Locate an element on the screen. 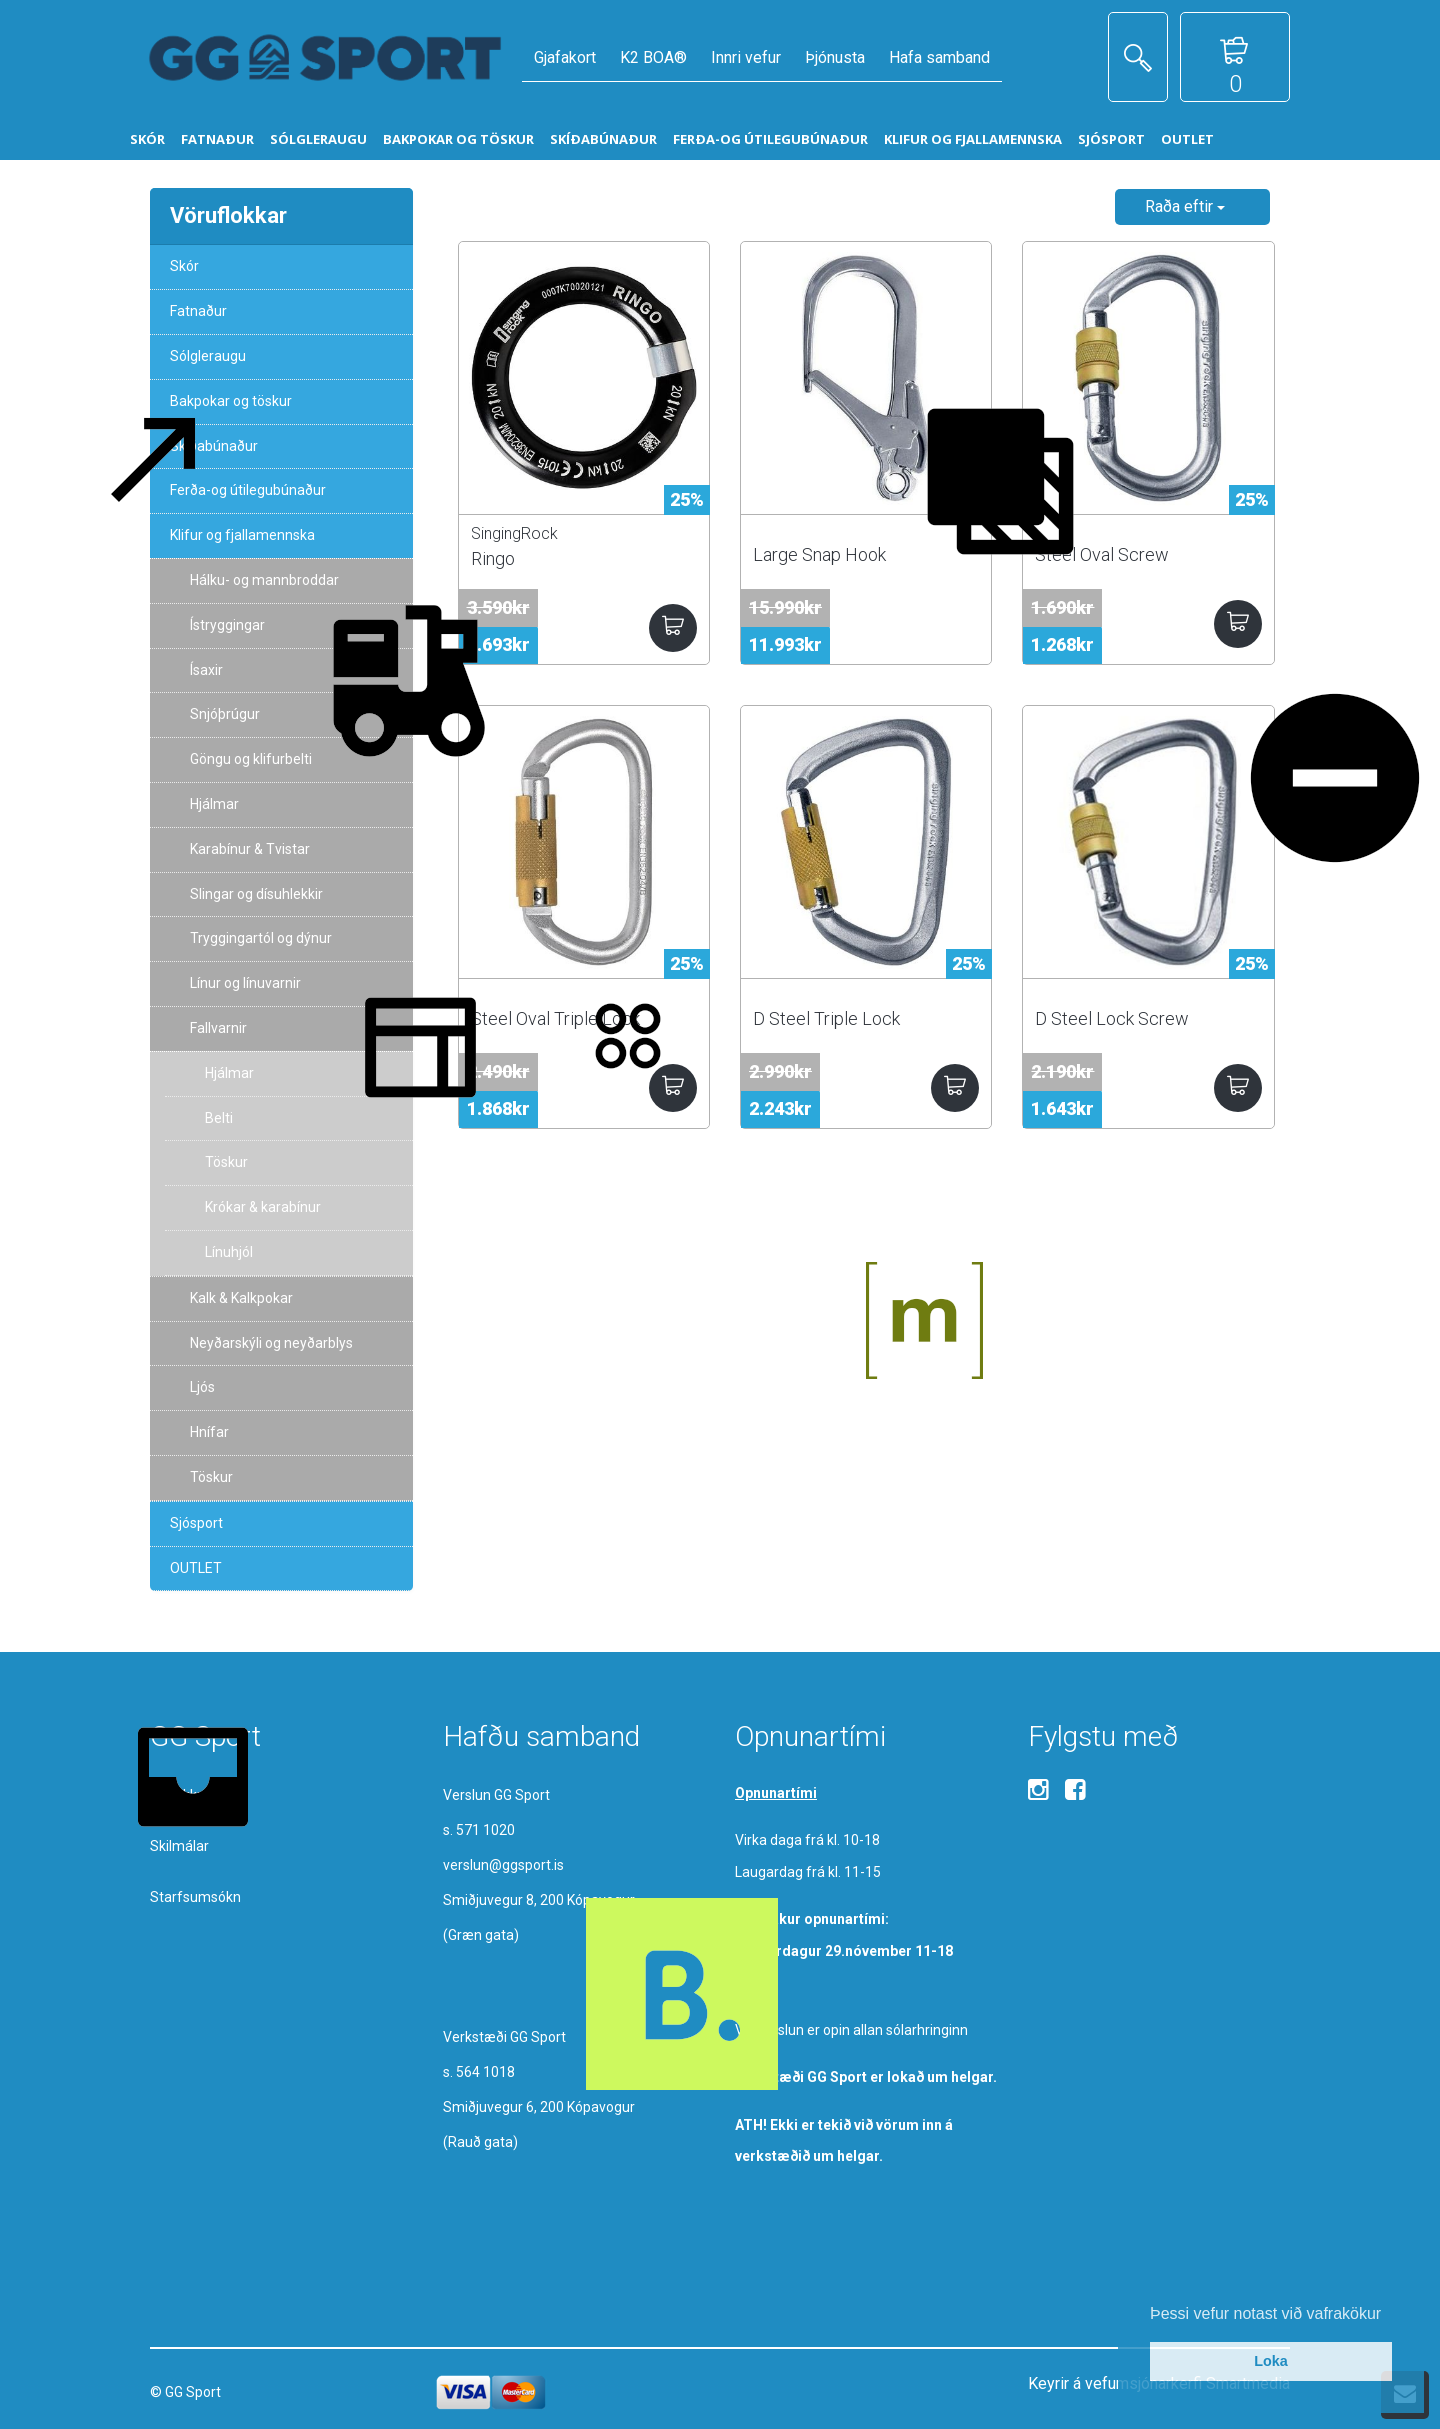 This screenshot has height=2429, width=1440. apply shadow effect to selected element is located at coordinates (1000, 481).